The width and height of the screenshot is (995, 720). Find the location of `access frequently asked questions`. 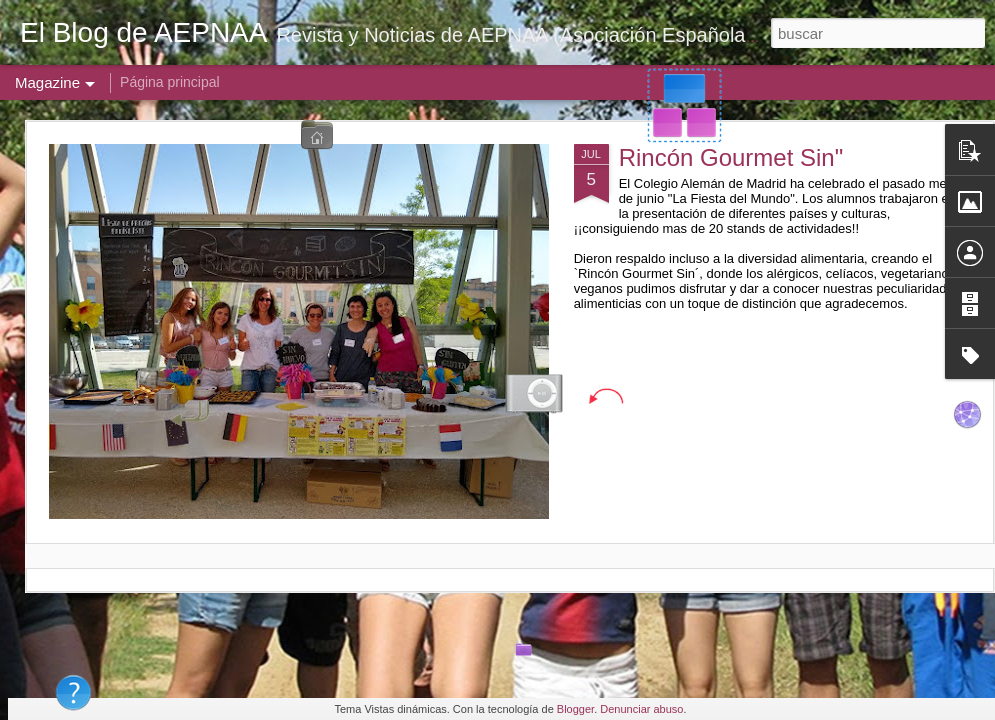

access frequently asked questions is located at coordinates (73, 692).